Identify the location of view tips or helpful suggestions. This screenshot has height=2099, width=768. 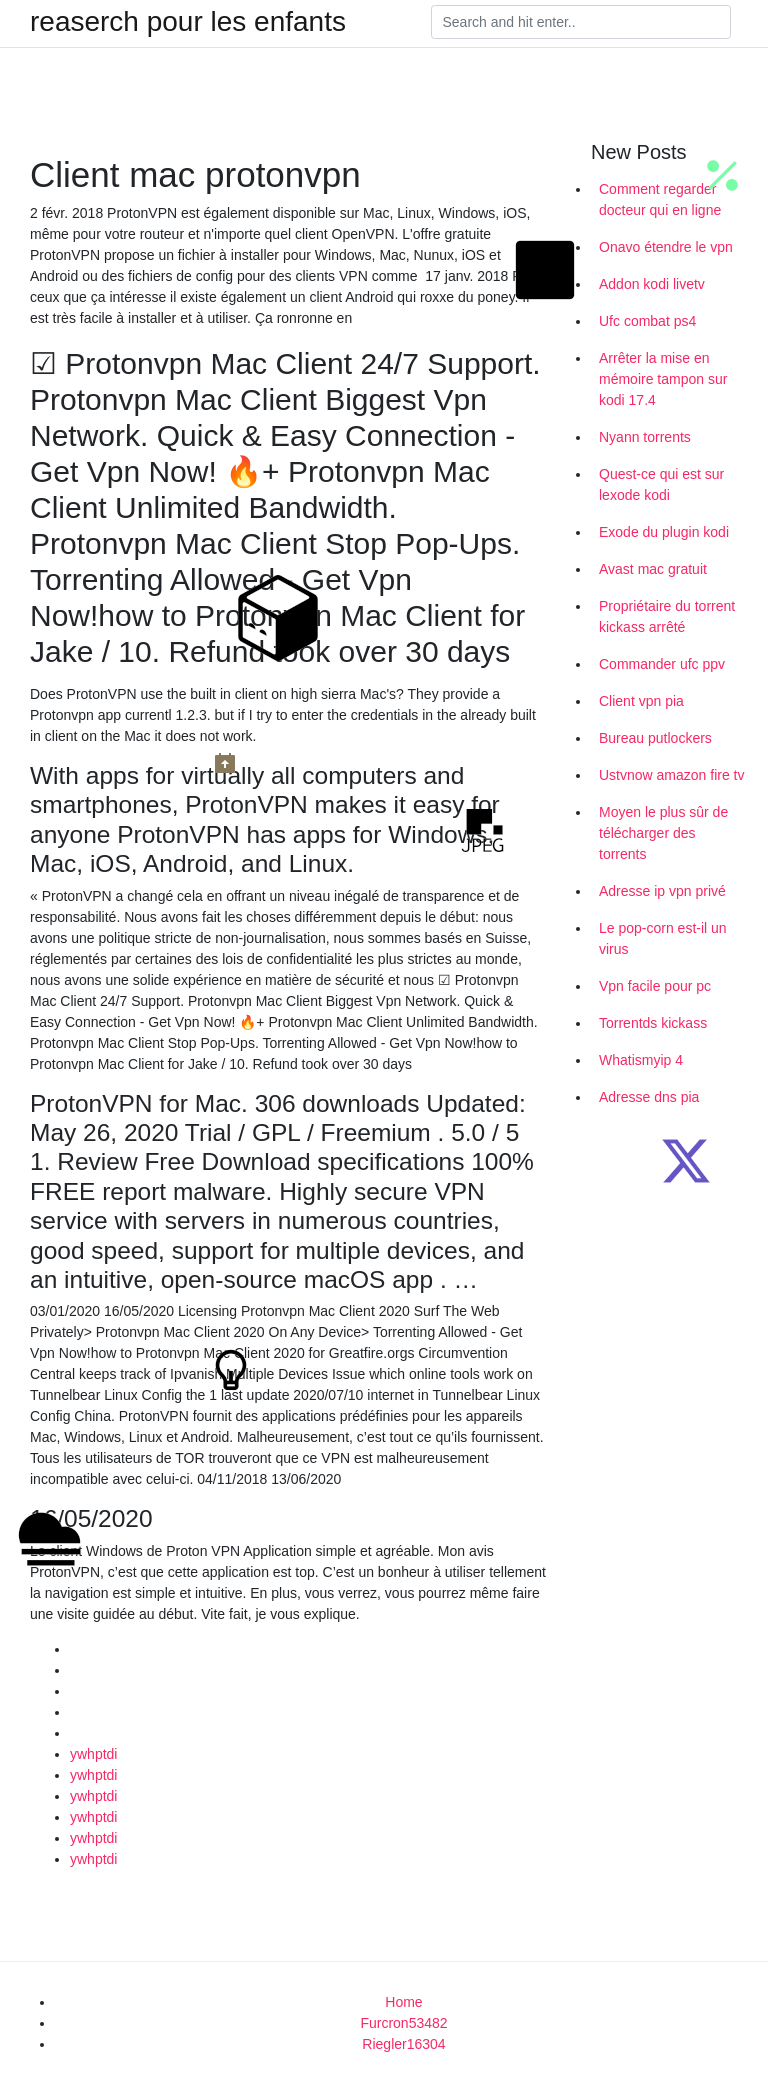
(231, 1369).